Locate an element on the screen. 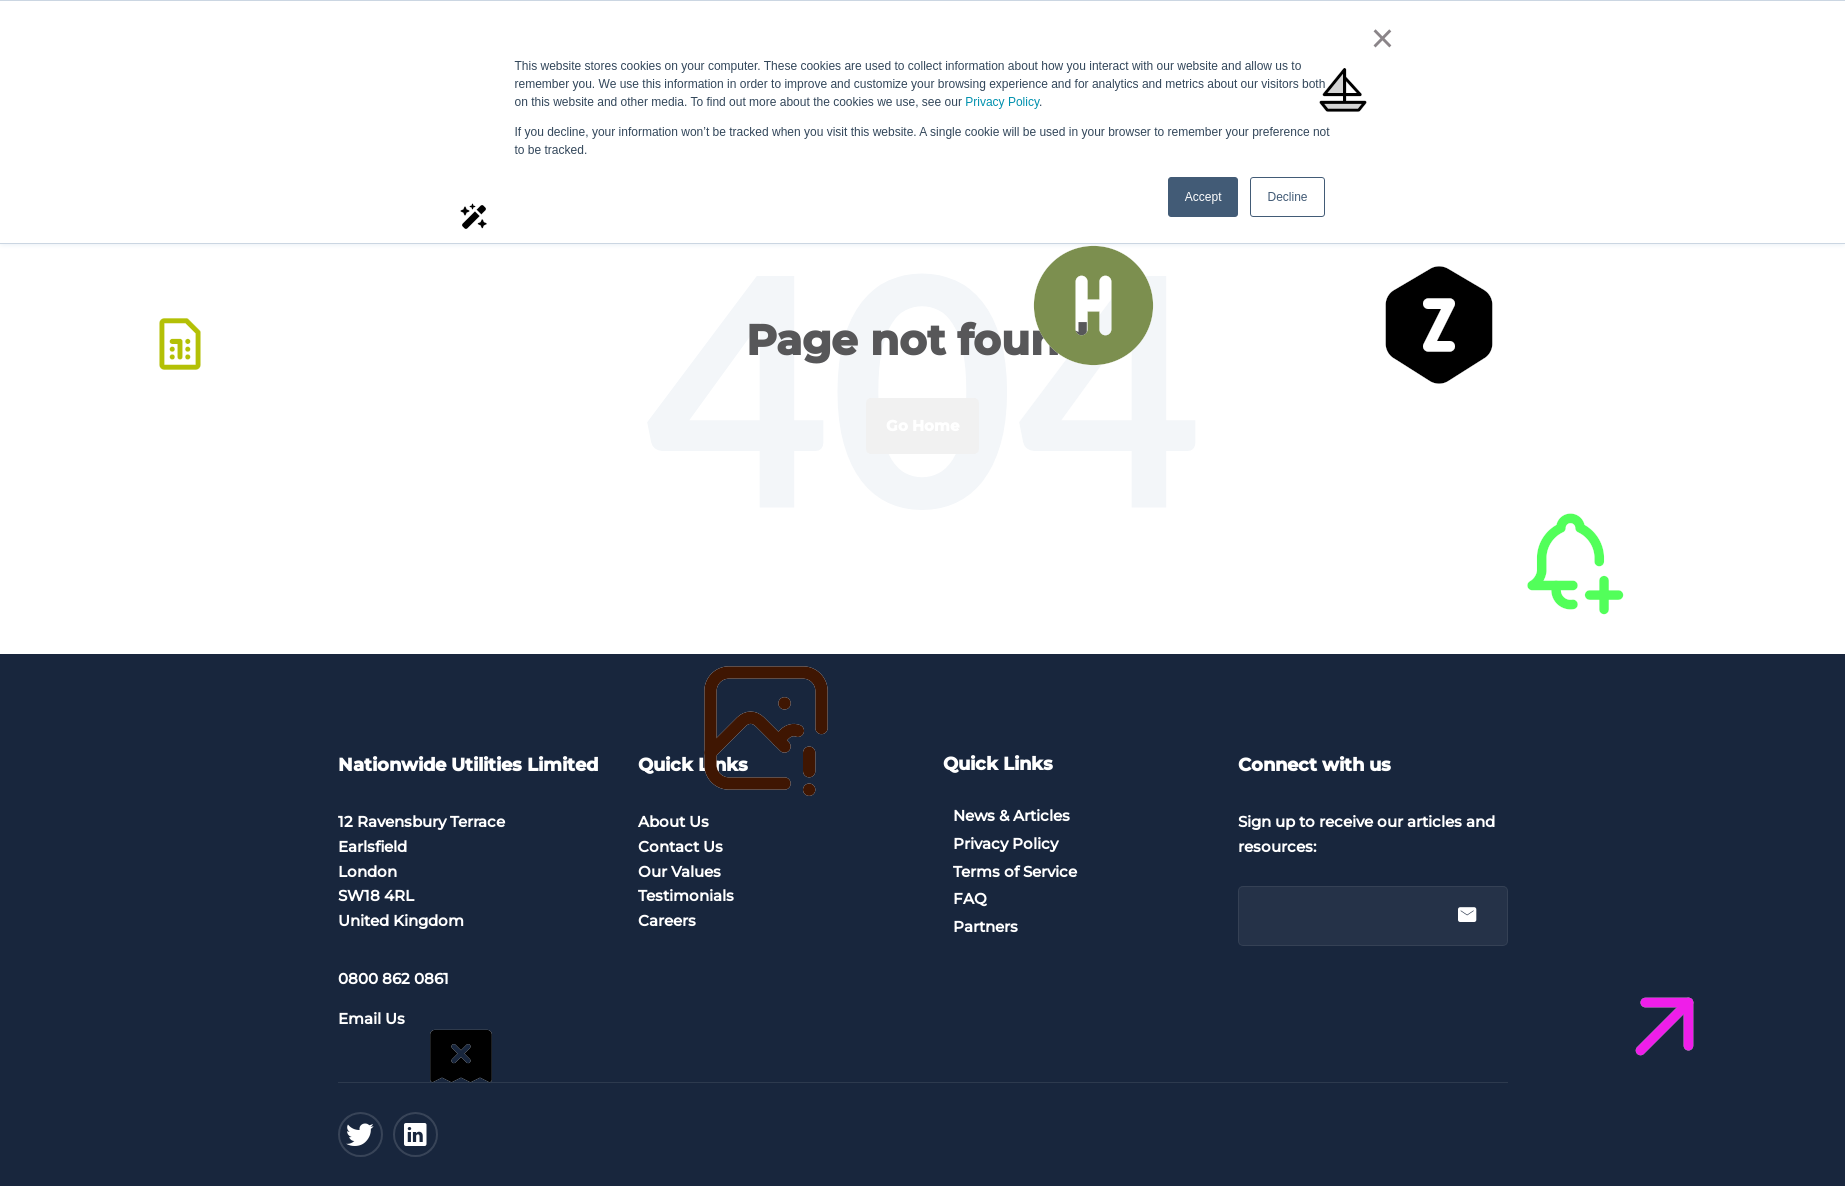 The image size is (1845, 1186). manage SIM card settings is located at coordinates (180, 344).